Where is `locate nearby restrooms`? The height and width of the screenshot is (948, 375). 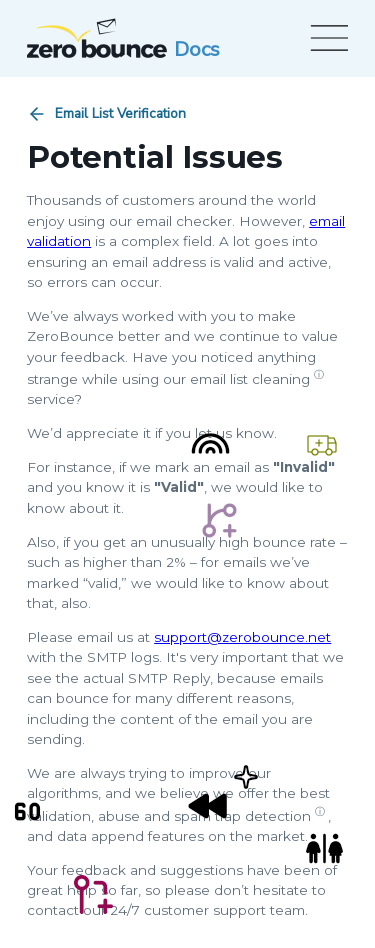 locate nearby restrooms is located at coordinates (324, 848).